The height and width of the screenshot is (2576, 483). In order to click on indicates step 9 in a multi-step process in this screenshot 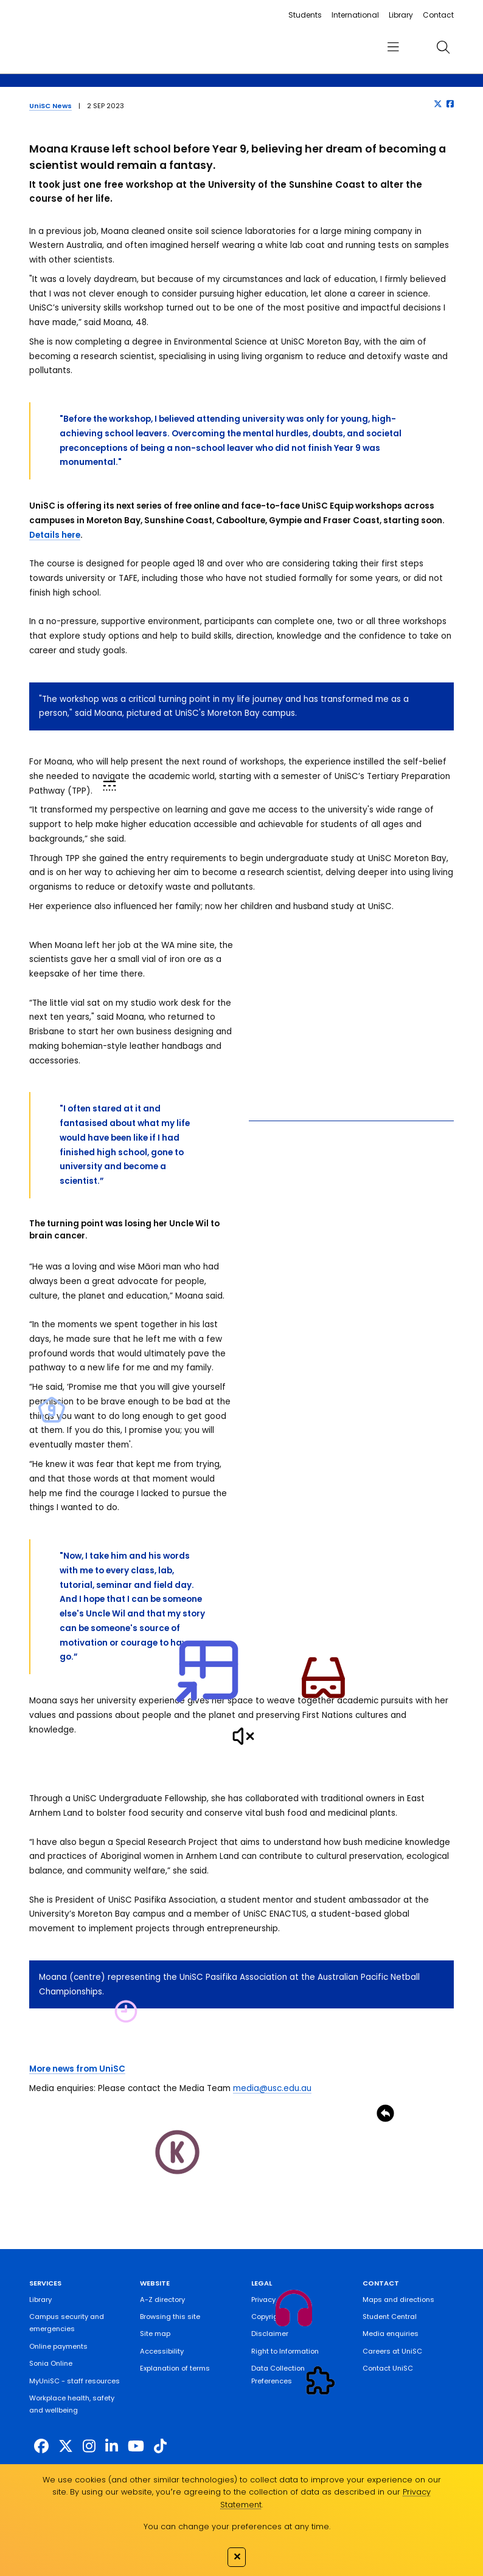, I will do `click(52, 1410)`.